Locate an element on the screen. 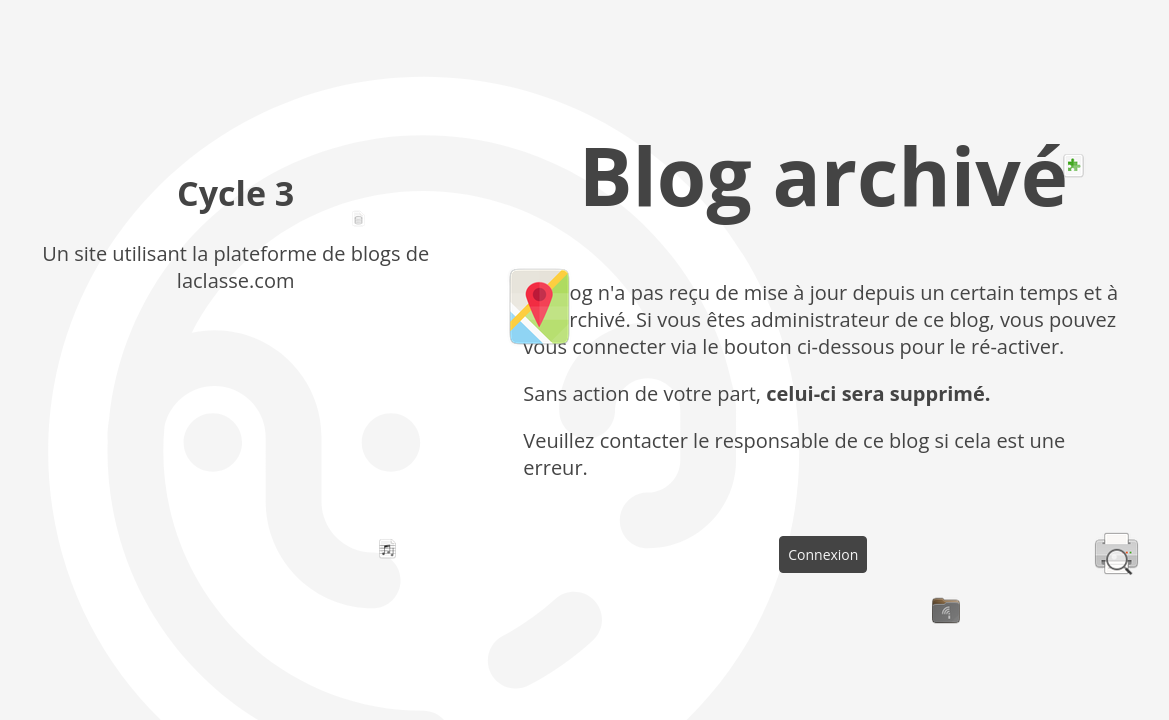  open insync cloud sync folder is located at coordinates (946, 610).